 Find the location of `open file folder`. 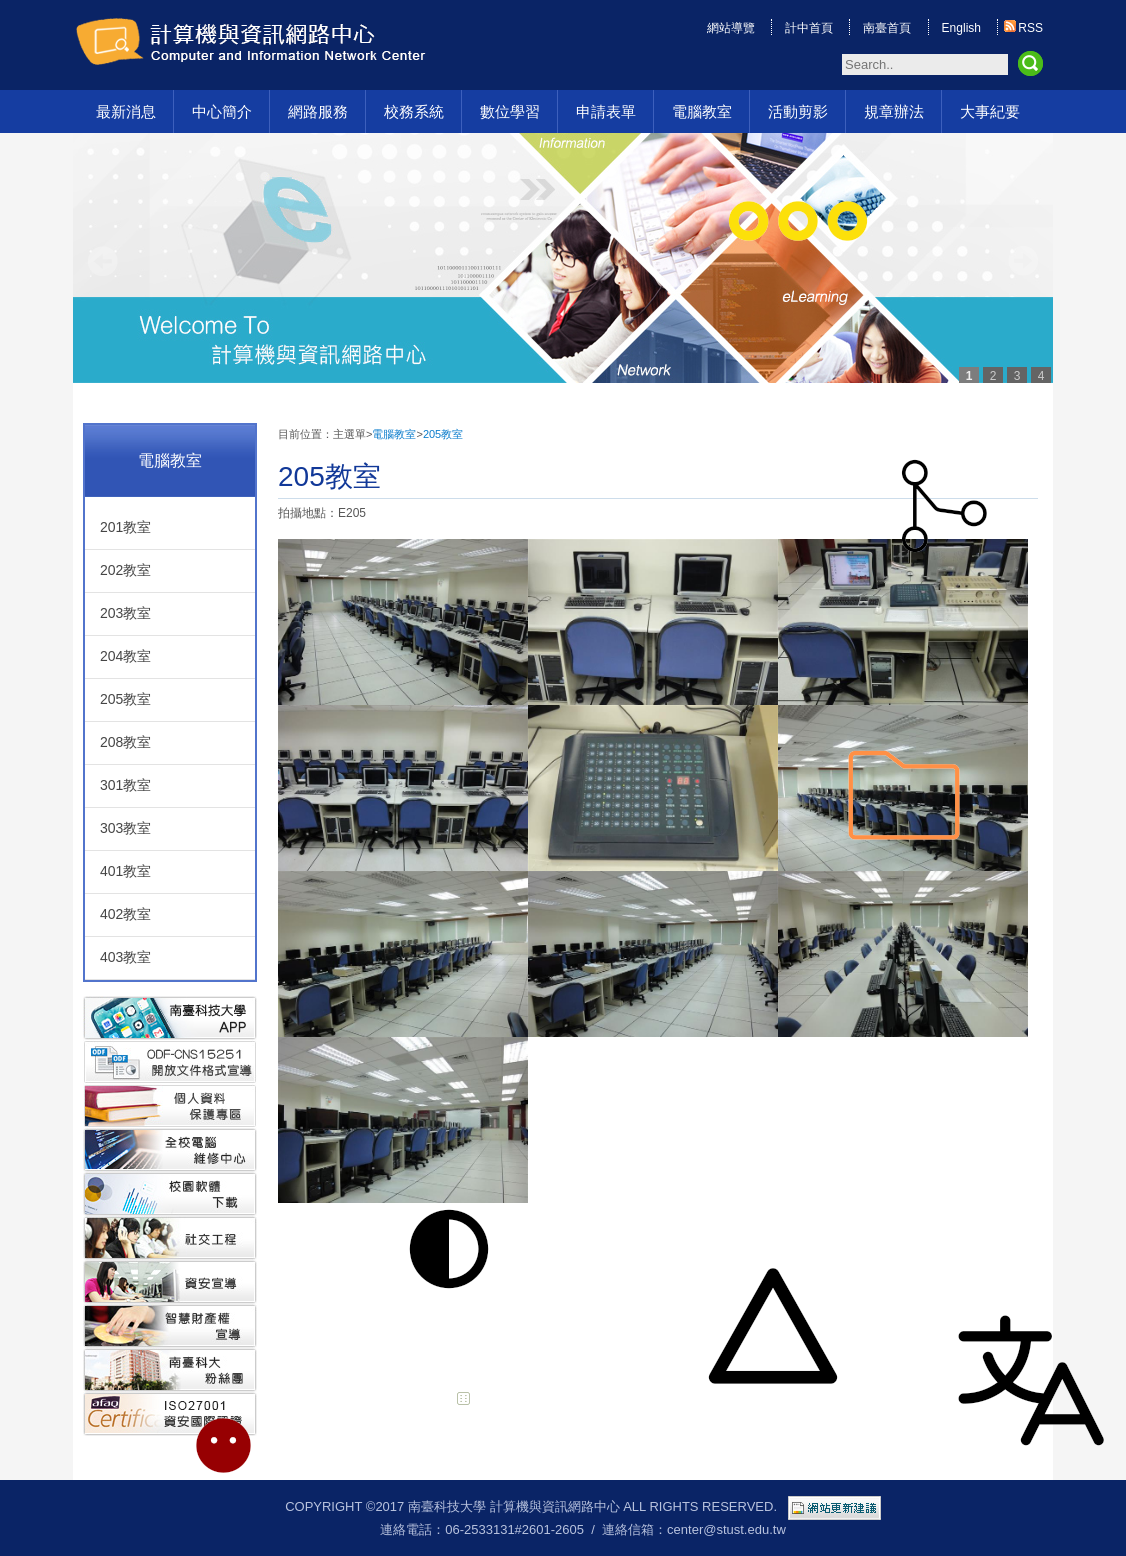

open file folder is located at coordinates (904, 793).